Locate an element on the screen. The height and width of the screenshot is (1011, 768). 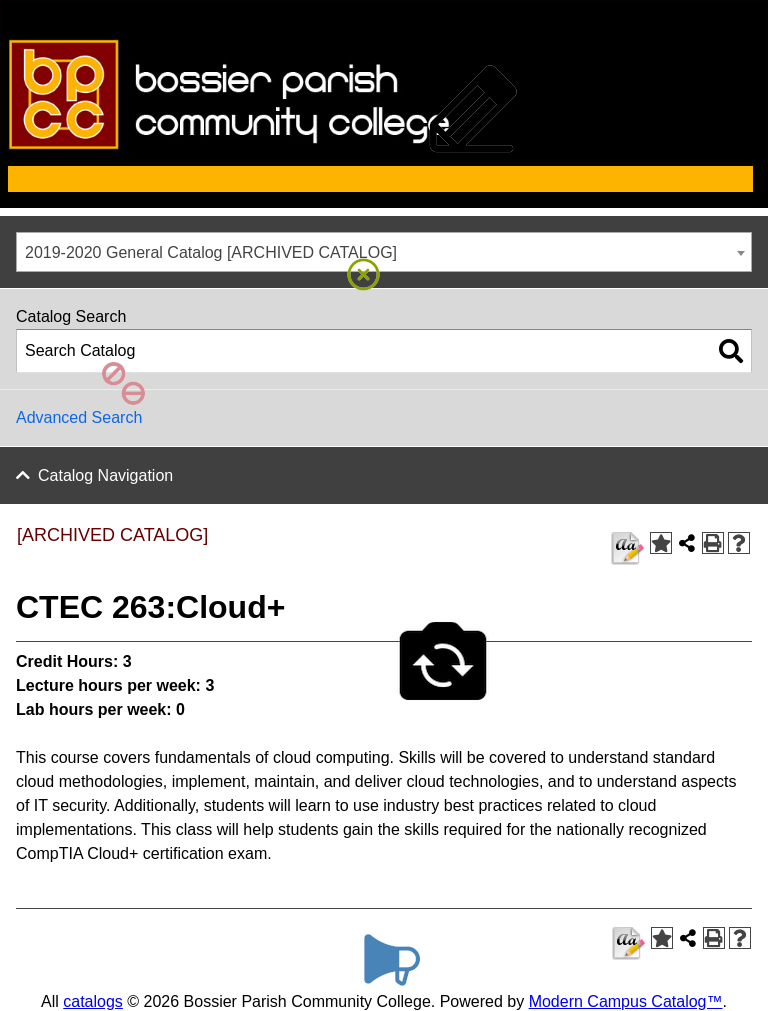
switch between front and rear camera is located at coordinates (443, 661).